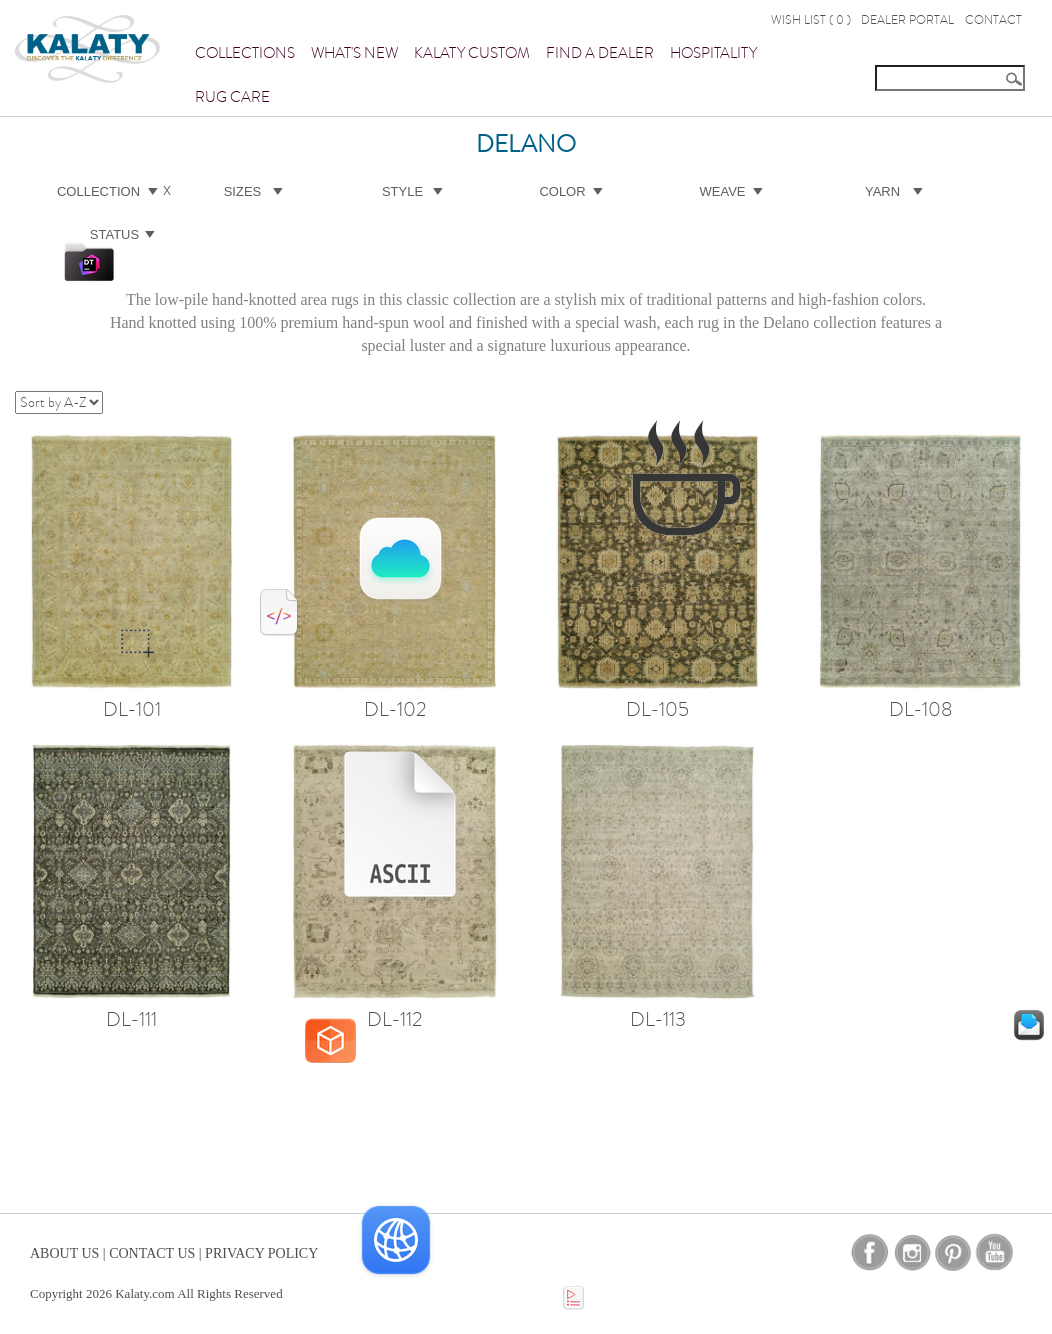 This screenshot has height=1334, width=1052. Describe the element at coordinates (400, 558) in the screenshot. I see `open iCloud app` at that location.